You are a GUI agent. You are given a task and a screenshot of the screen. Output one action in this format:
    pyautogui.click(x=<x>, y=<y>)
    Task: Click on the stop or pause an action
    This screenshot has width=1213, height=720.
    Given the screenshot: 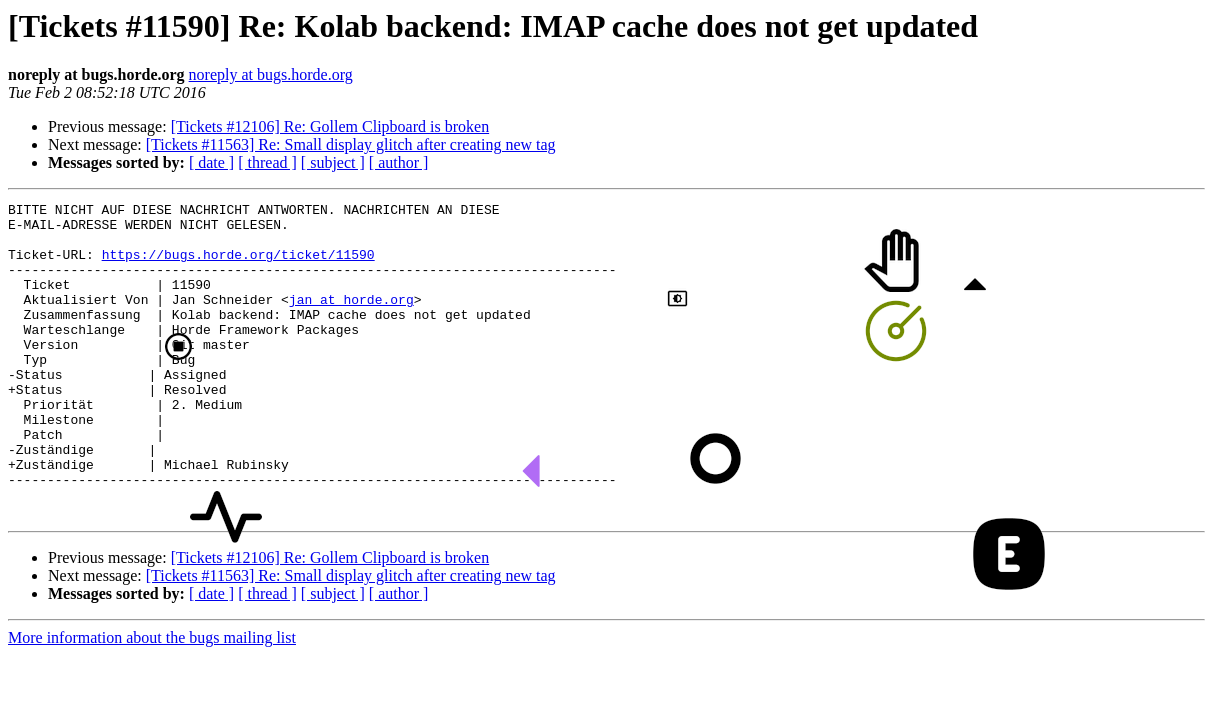 What is the action you would take?
    pyautogui.click(x=892, y=260)
    